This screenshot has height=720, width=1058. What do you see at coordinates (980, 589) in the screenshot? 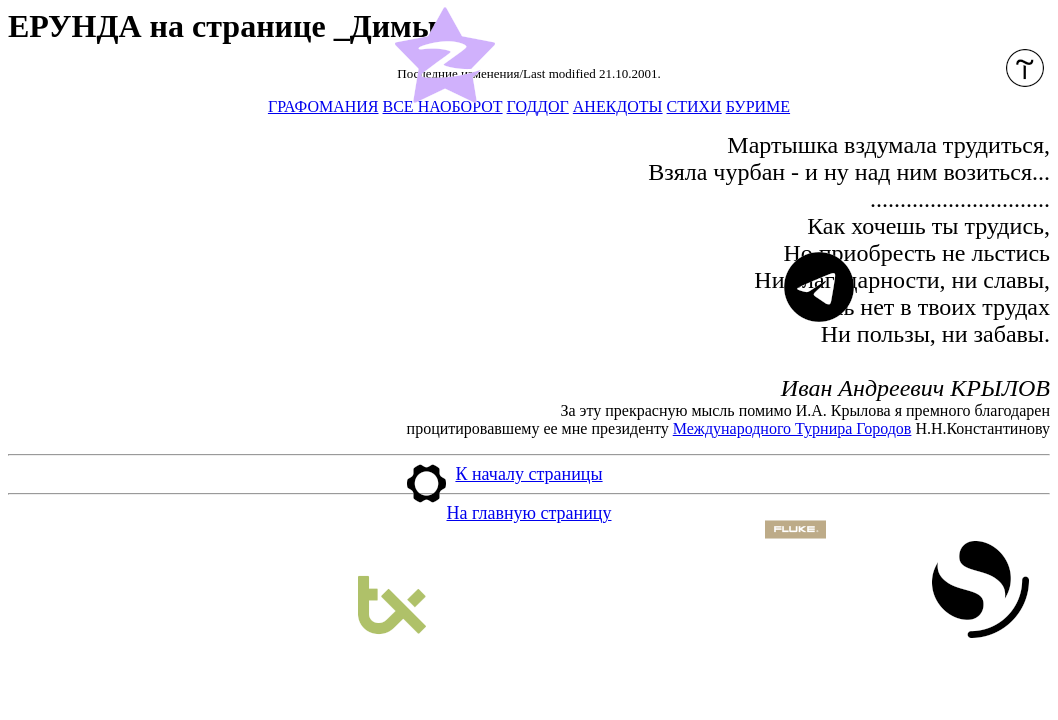
I see `opensearch branding or product logo` at bounding box center [980, 589].